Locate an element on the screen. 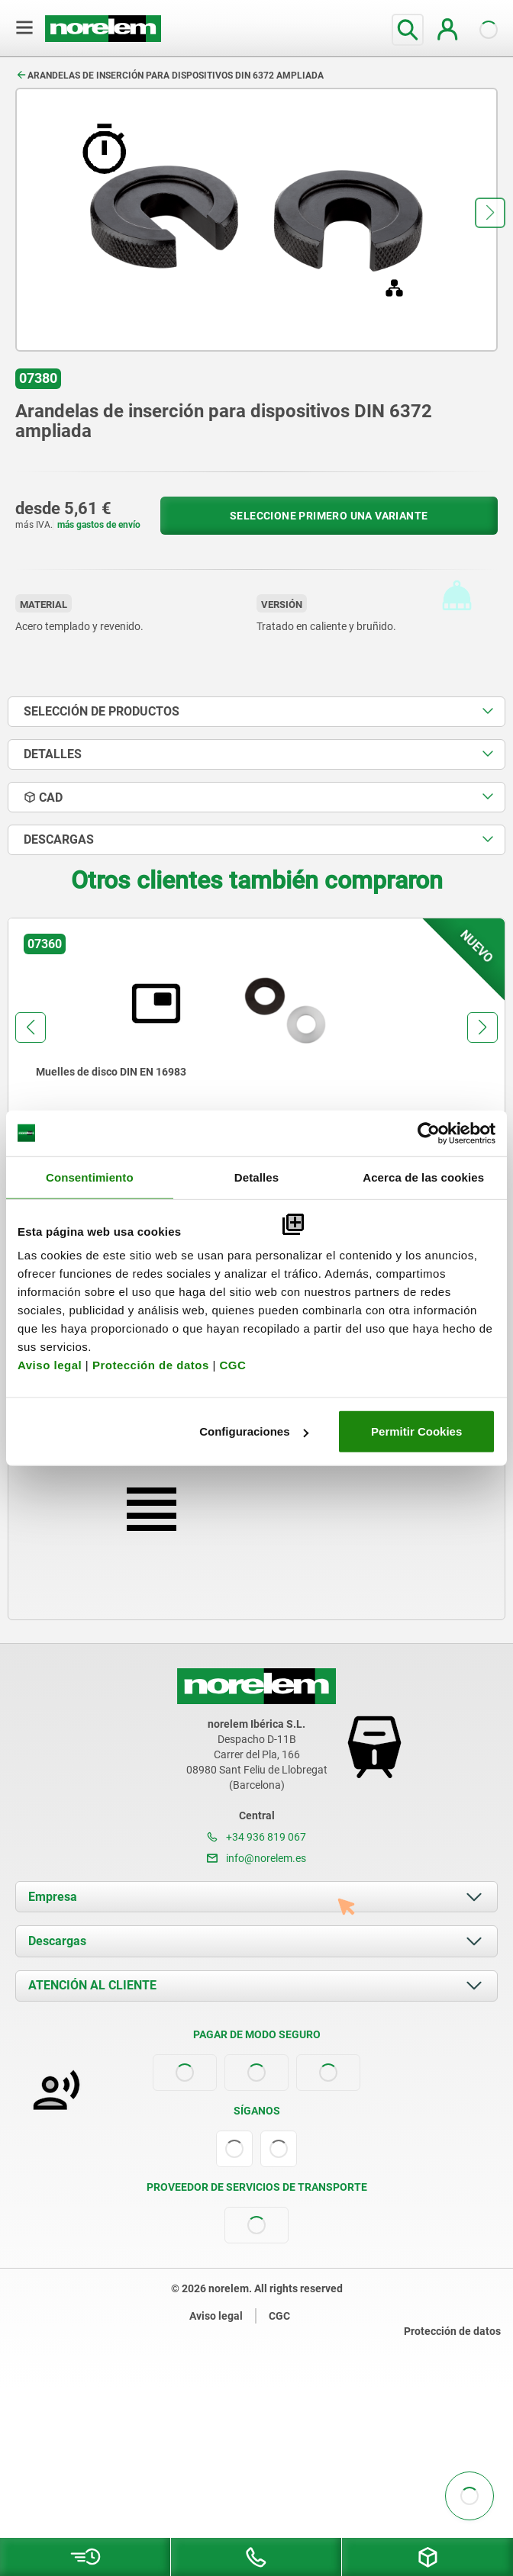 Image resolution: width=513 pixels, height=2576 pixels. view content in headline or list format is located at coordinates (151, 1509).